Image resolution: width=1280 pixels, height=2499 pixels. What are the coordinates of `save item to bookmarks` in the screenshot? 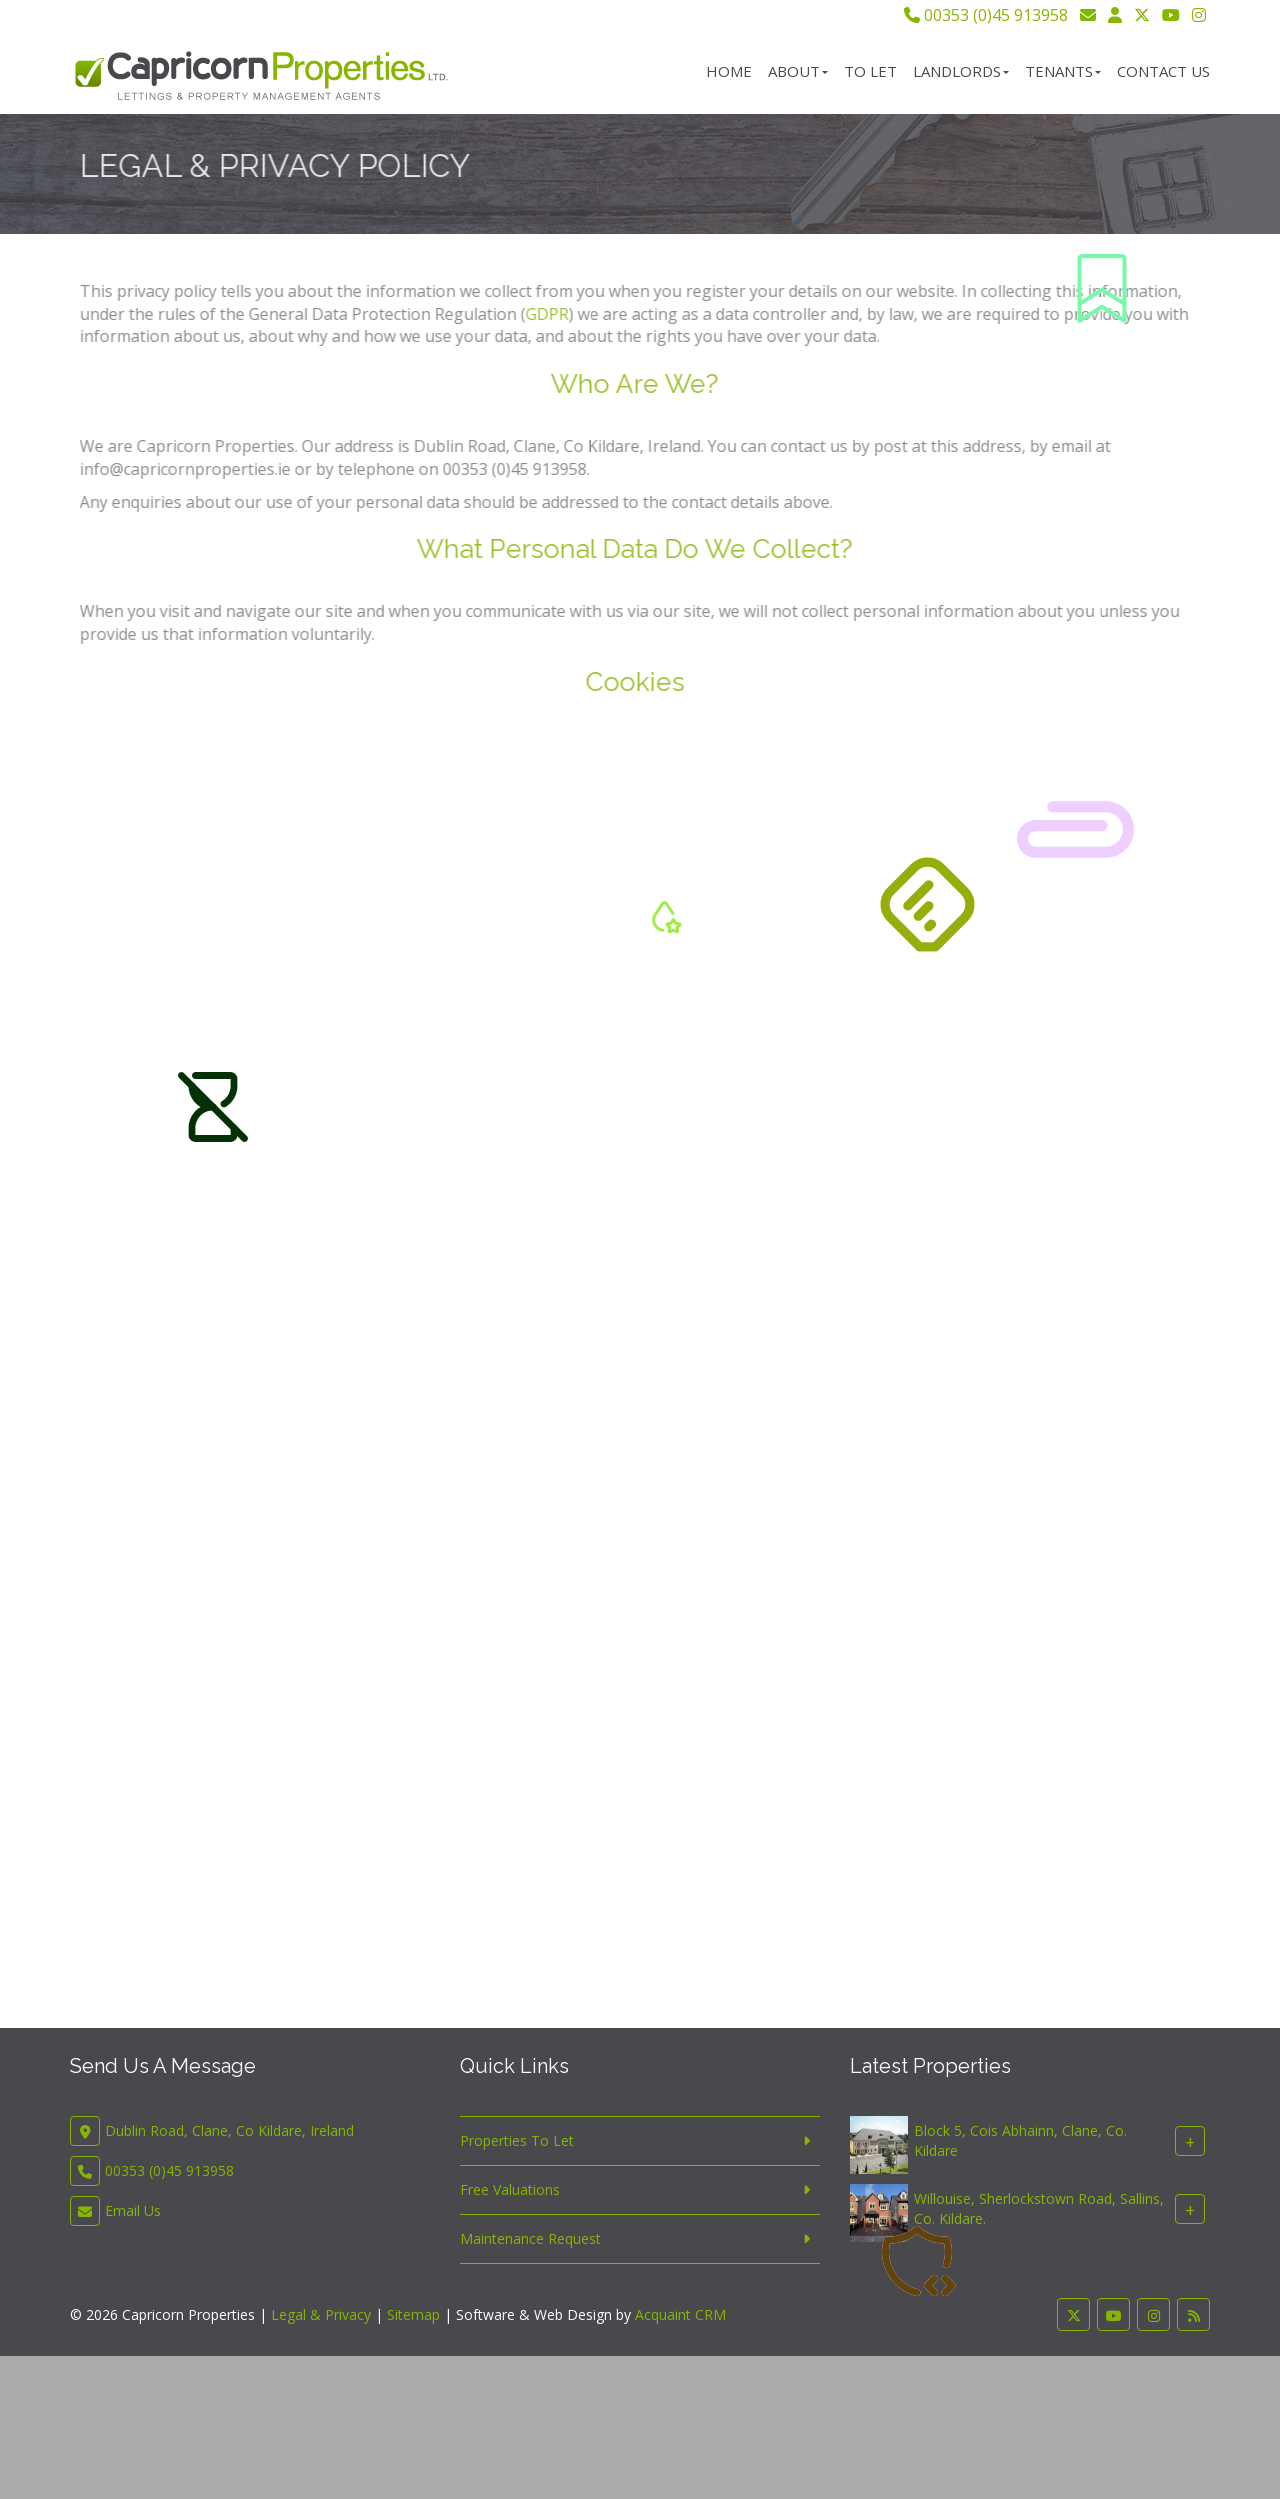 It's located at (1102, 287).